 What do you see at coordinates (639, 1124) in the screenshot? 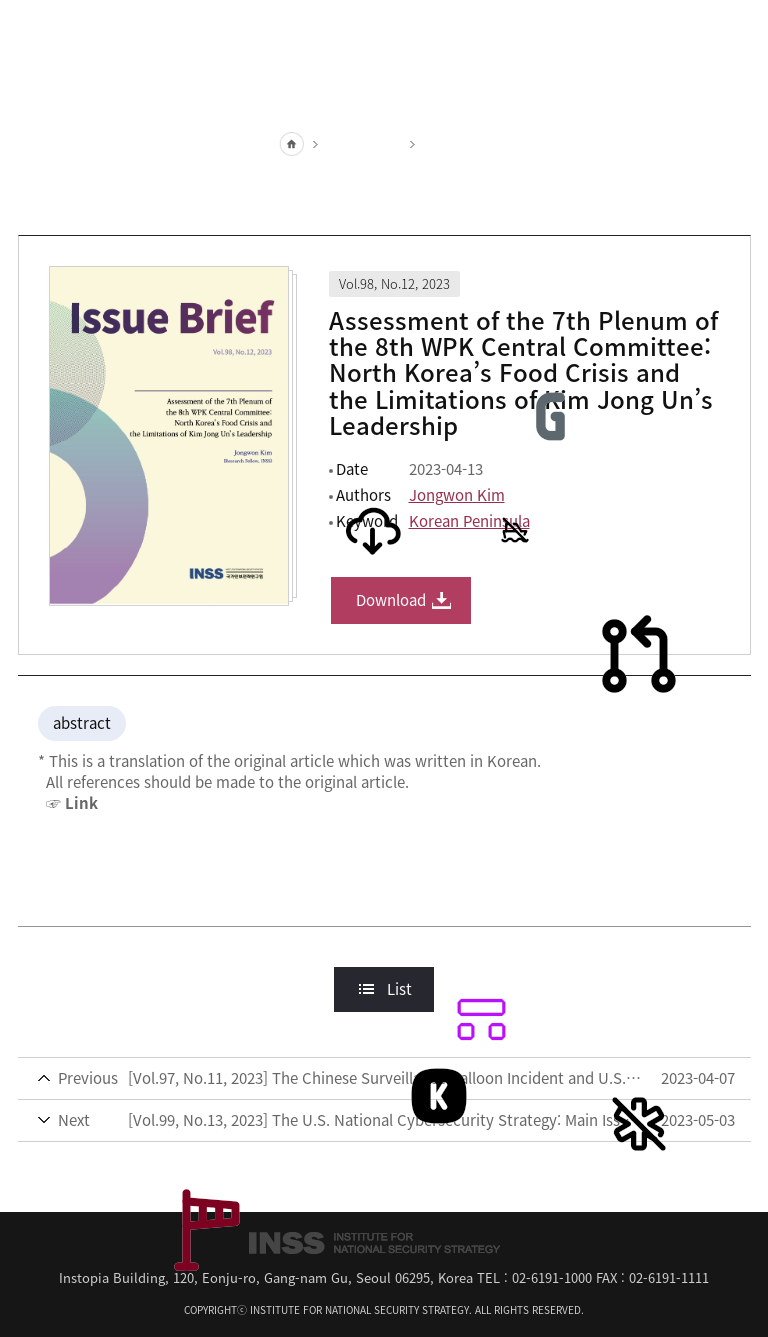
I see `medical services unavailable` at bounding box center [639, 1124].